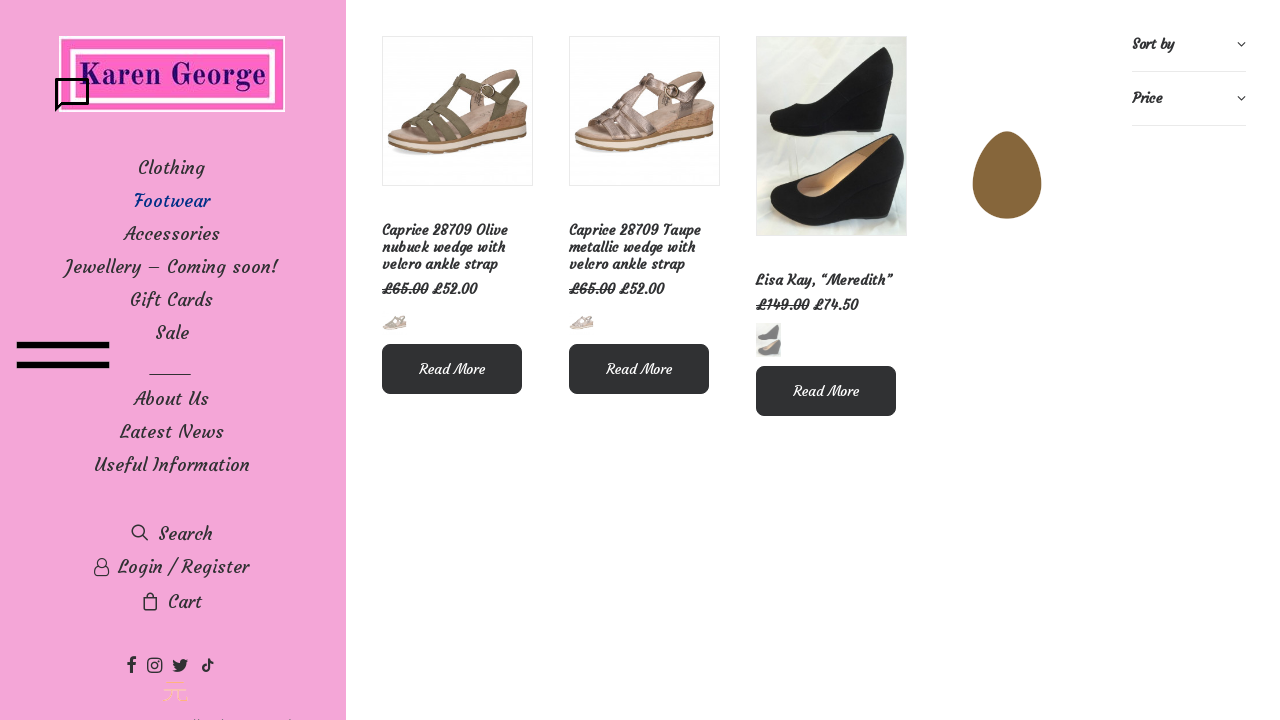 Image resolution: width=1280 pixels, height=720 pixels. Describe the element at coordinates (72, 95) in the screenshot. I see `open messaging or chat feature` at that location.